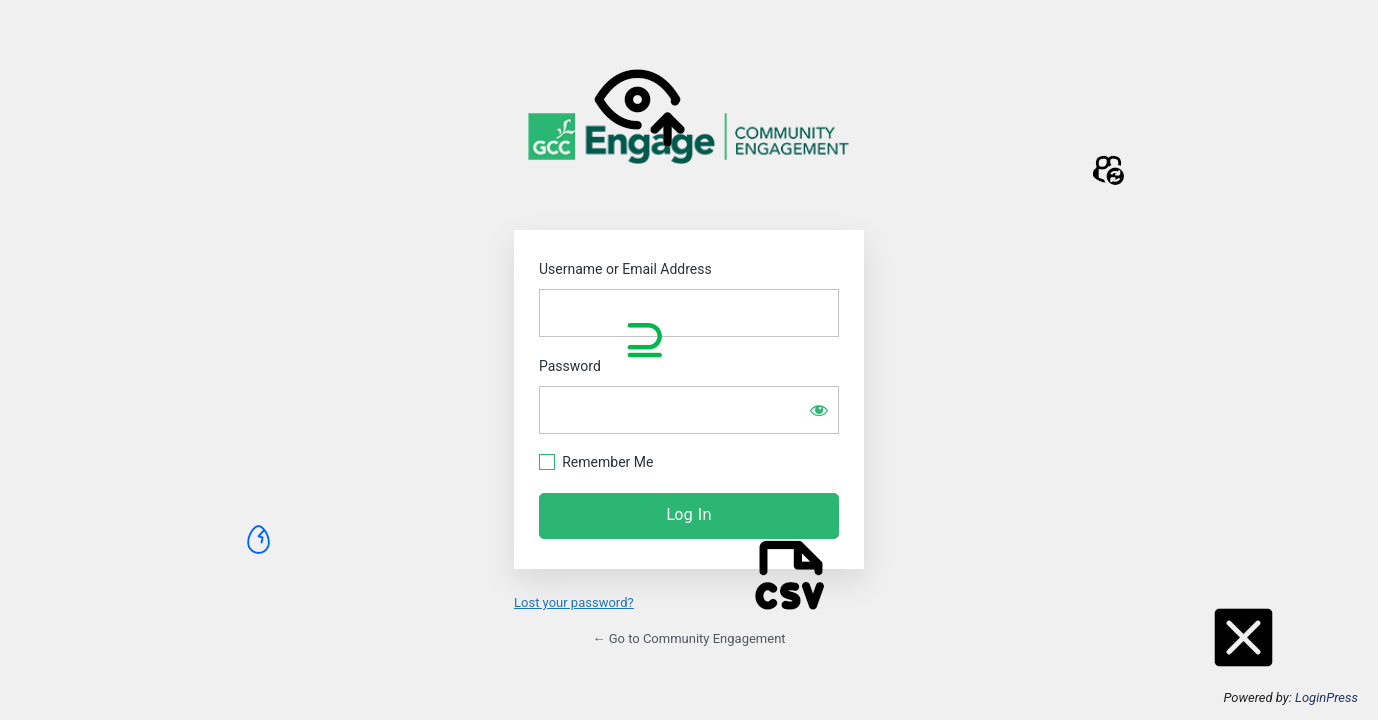  What do you see at coordinates (1108, 169) in the screenshot?
I see `copilot is processing your request` at bounding box center [1108, 169].